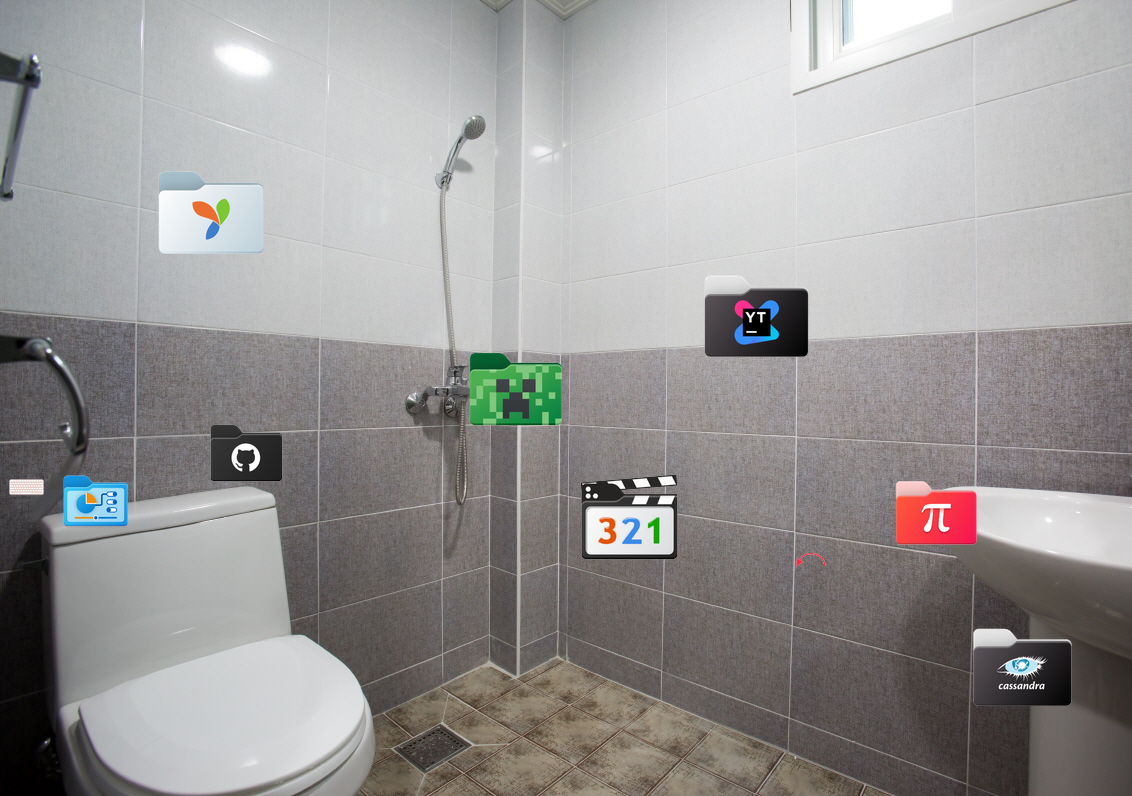 This screenshot has height=796, width=1132. I want to click on open folder containing media player classic files, so click(629, 524).